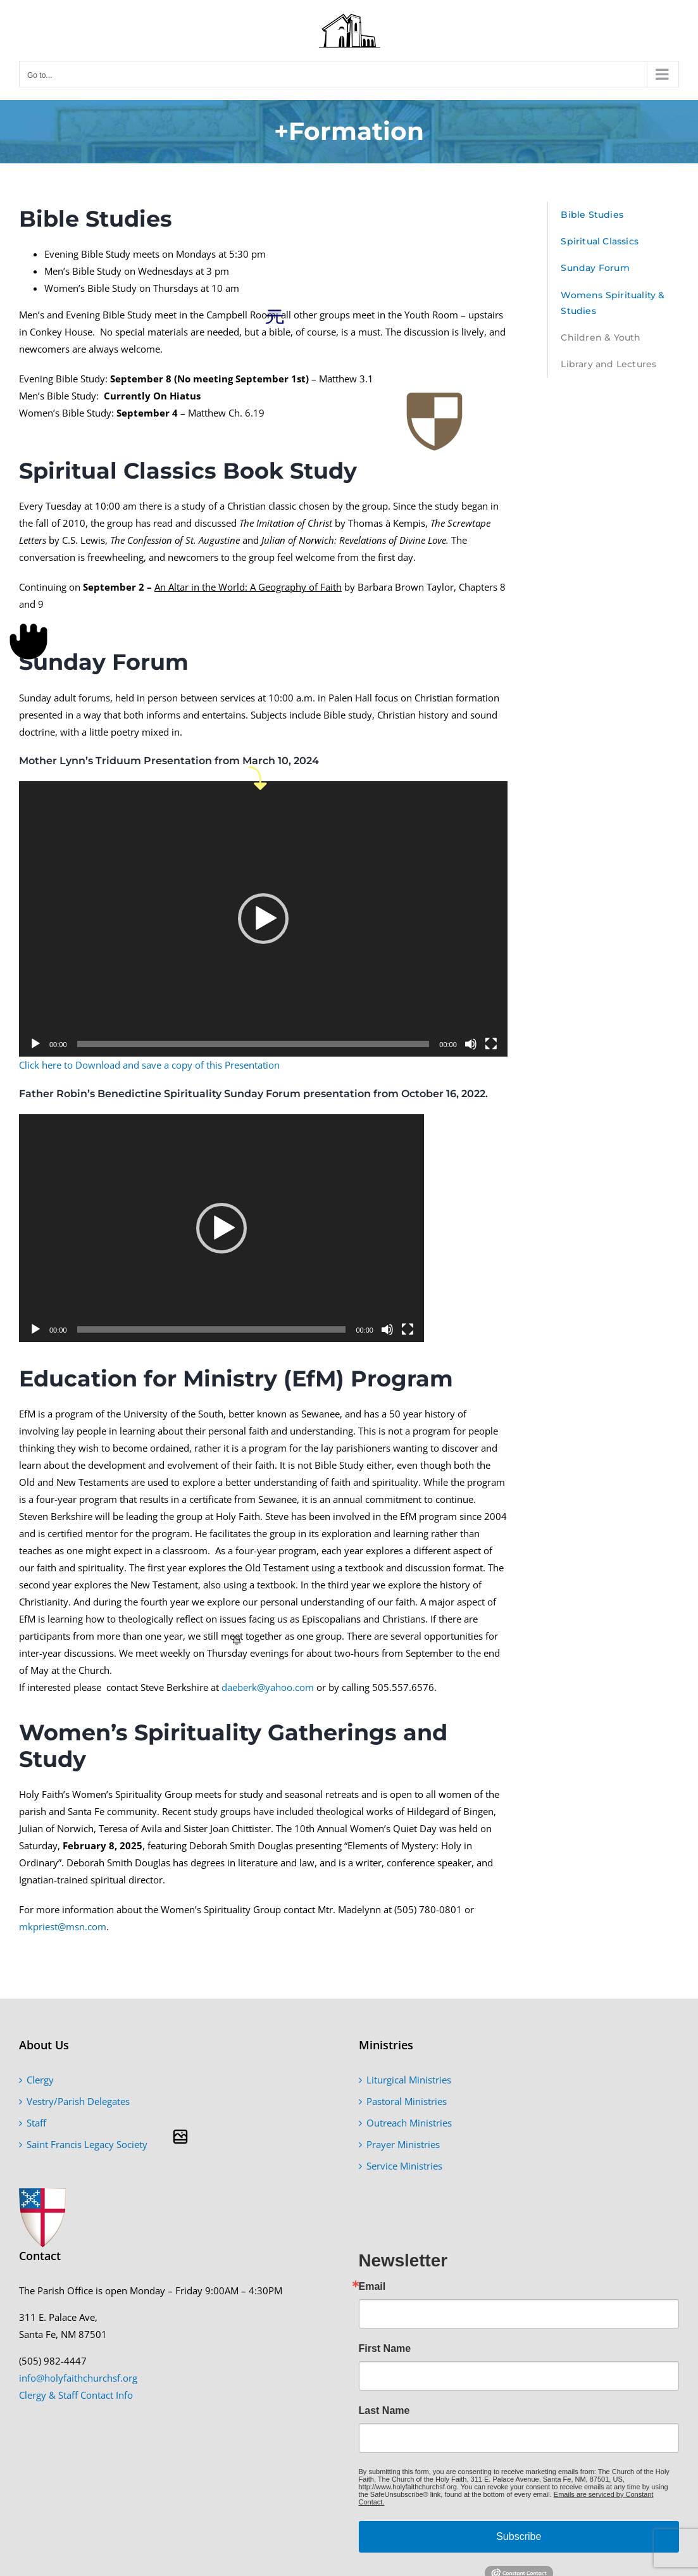  I want to click on view or convert to chinese yuan currency, so click(275, 317).